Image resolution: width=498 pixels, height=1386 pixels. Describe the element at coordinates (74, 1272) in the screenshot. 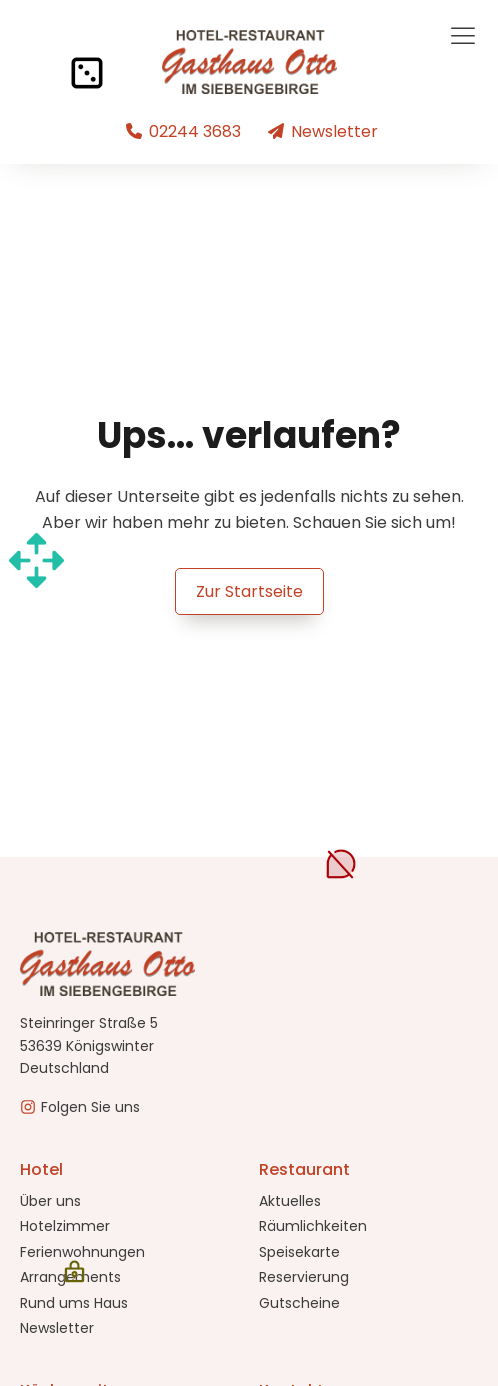

I see `access security or password settings` at that location.